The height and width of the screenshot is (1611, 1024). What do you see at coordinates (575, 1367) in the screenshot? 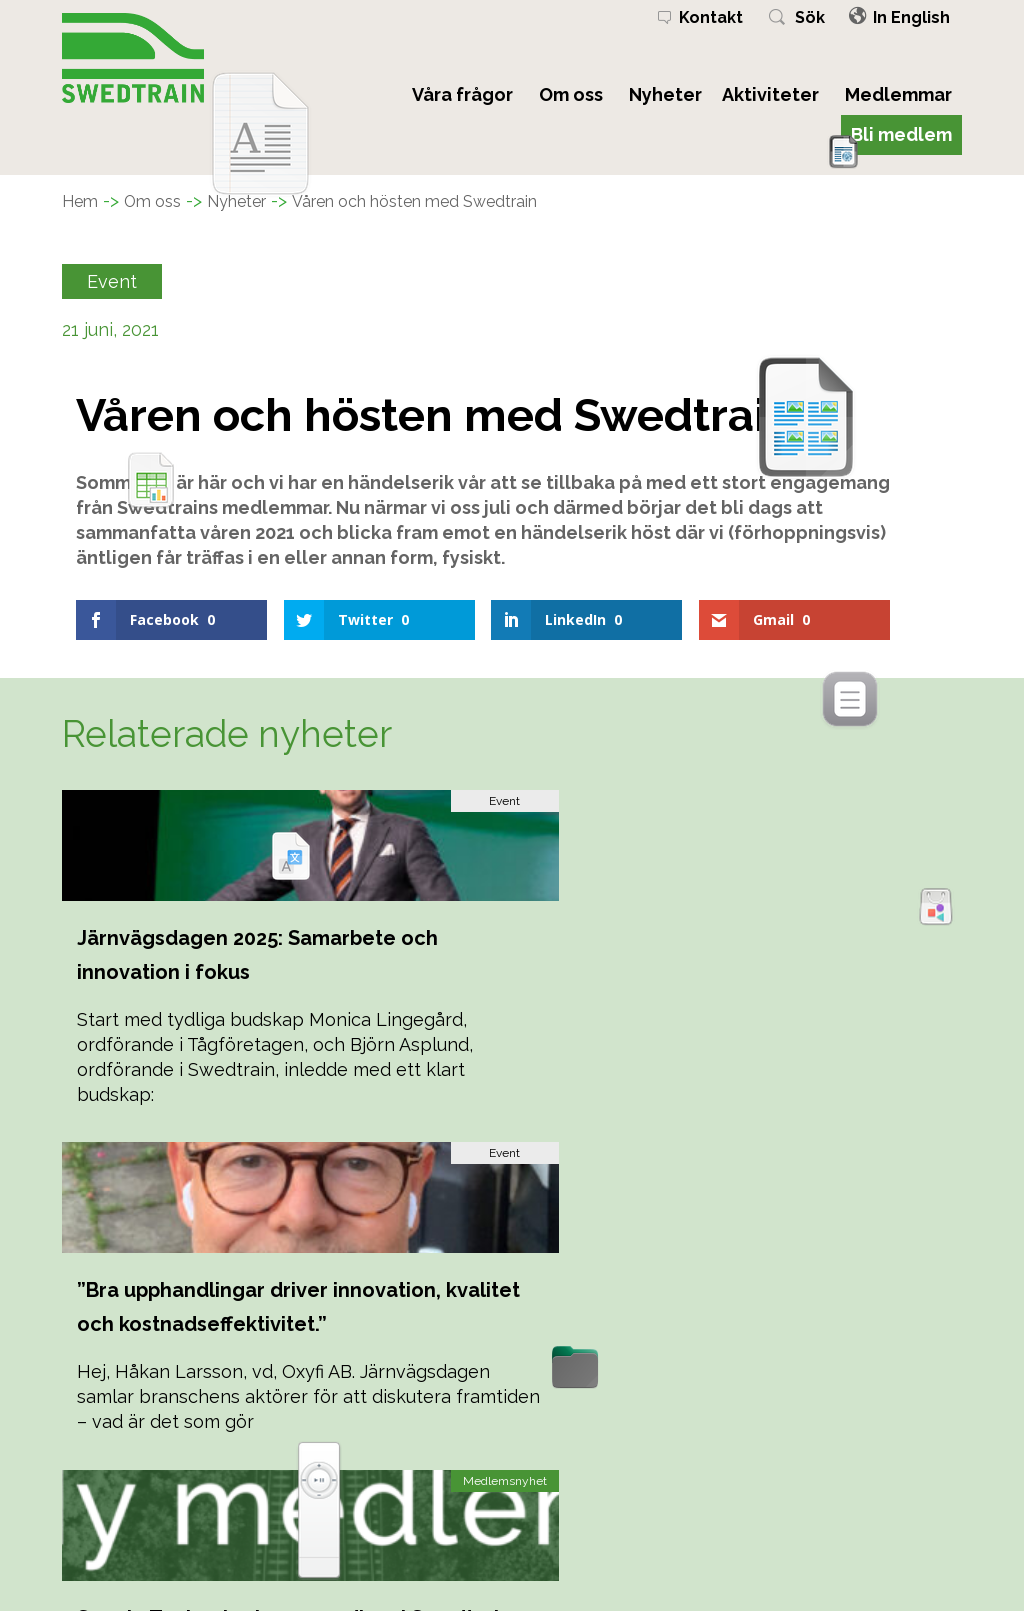
I see `open file folder` at bounding box center [575, 1367].